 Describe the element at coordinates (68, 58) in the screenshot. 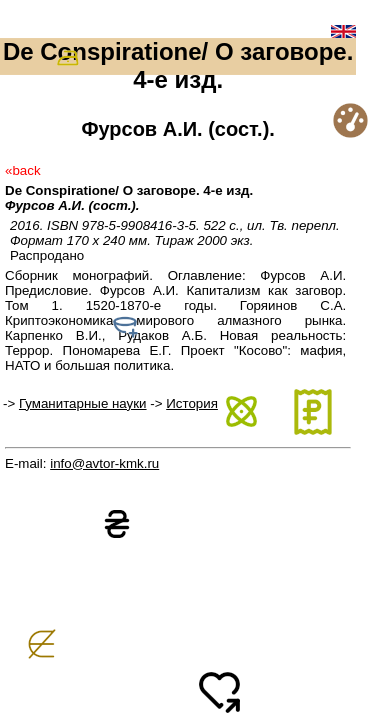

I see `iron clothing or fabric care` at that location.